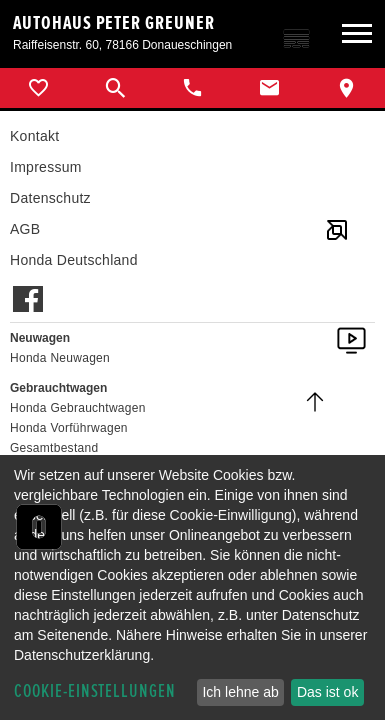 The width and height of the screenshot is (385, 720). I want to click on AMD brand logo, so click(337, 230).